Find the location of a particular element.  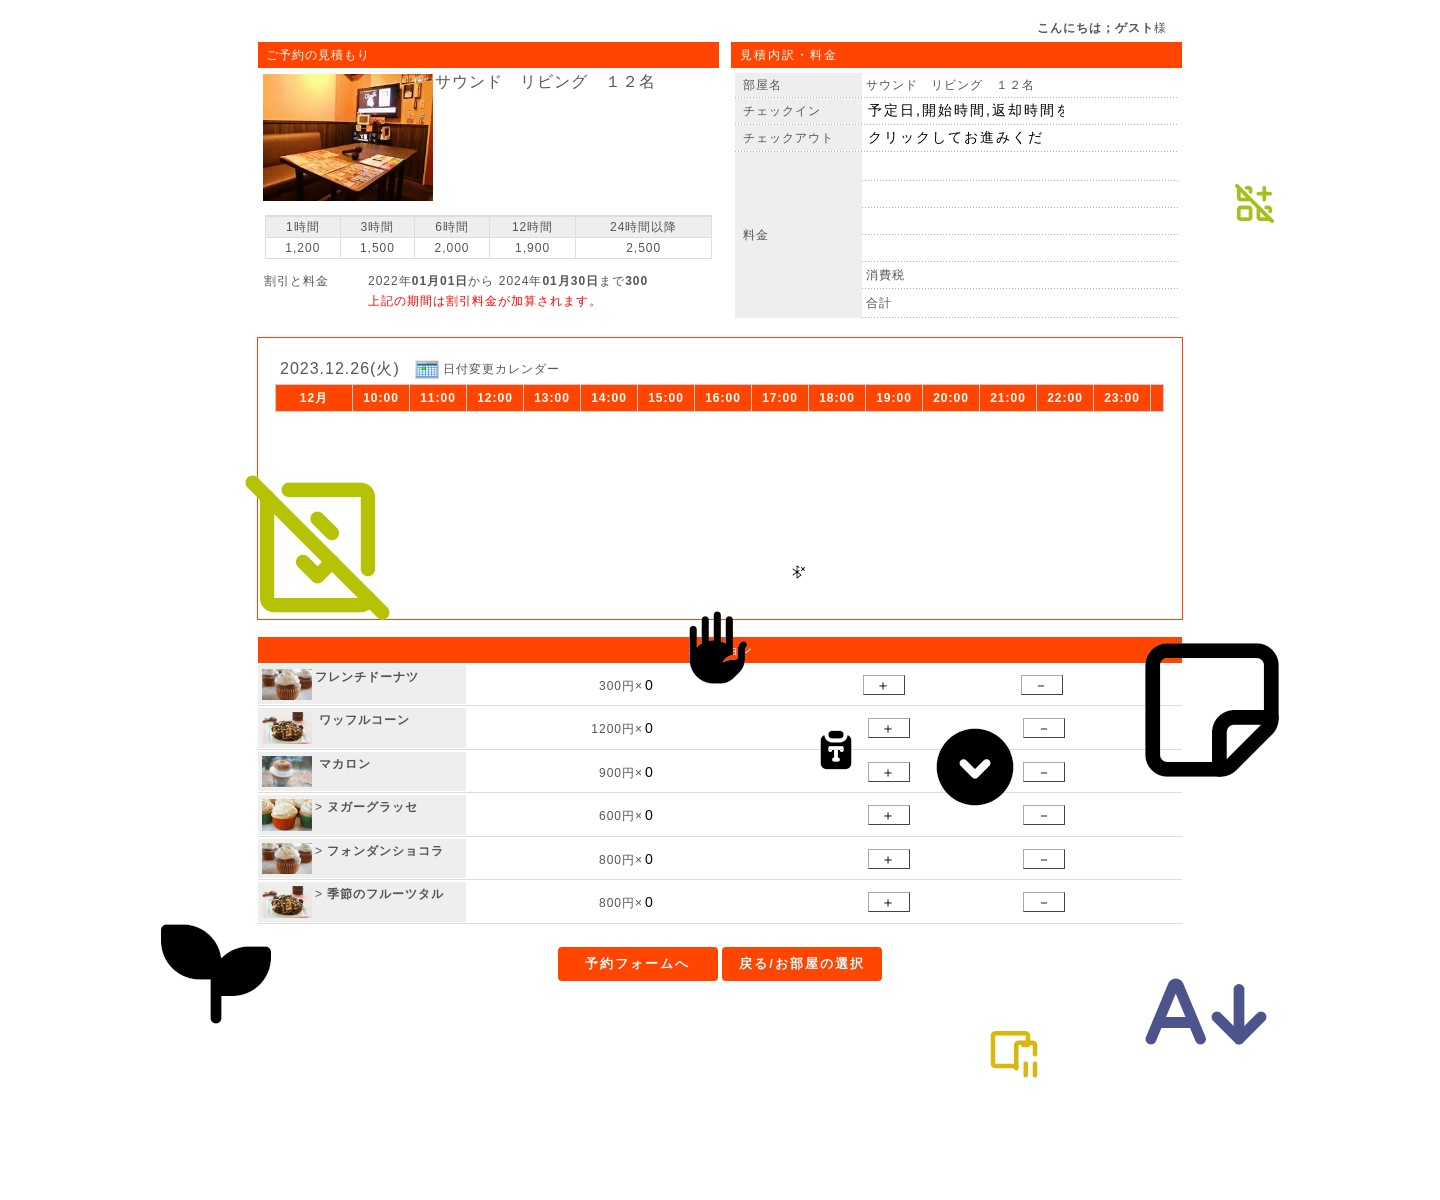

indicates eco-friendly or sustainable option is located at coordinates (216, 974).